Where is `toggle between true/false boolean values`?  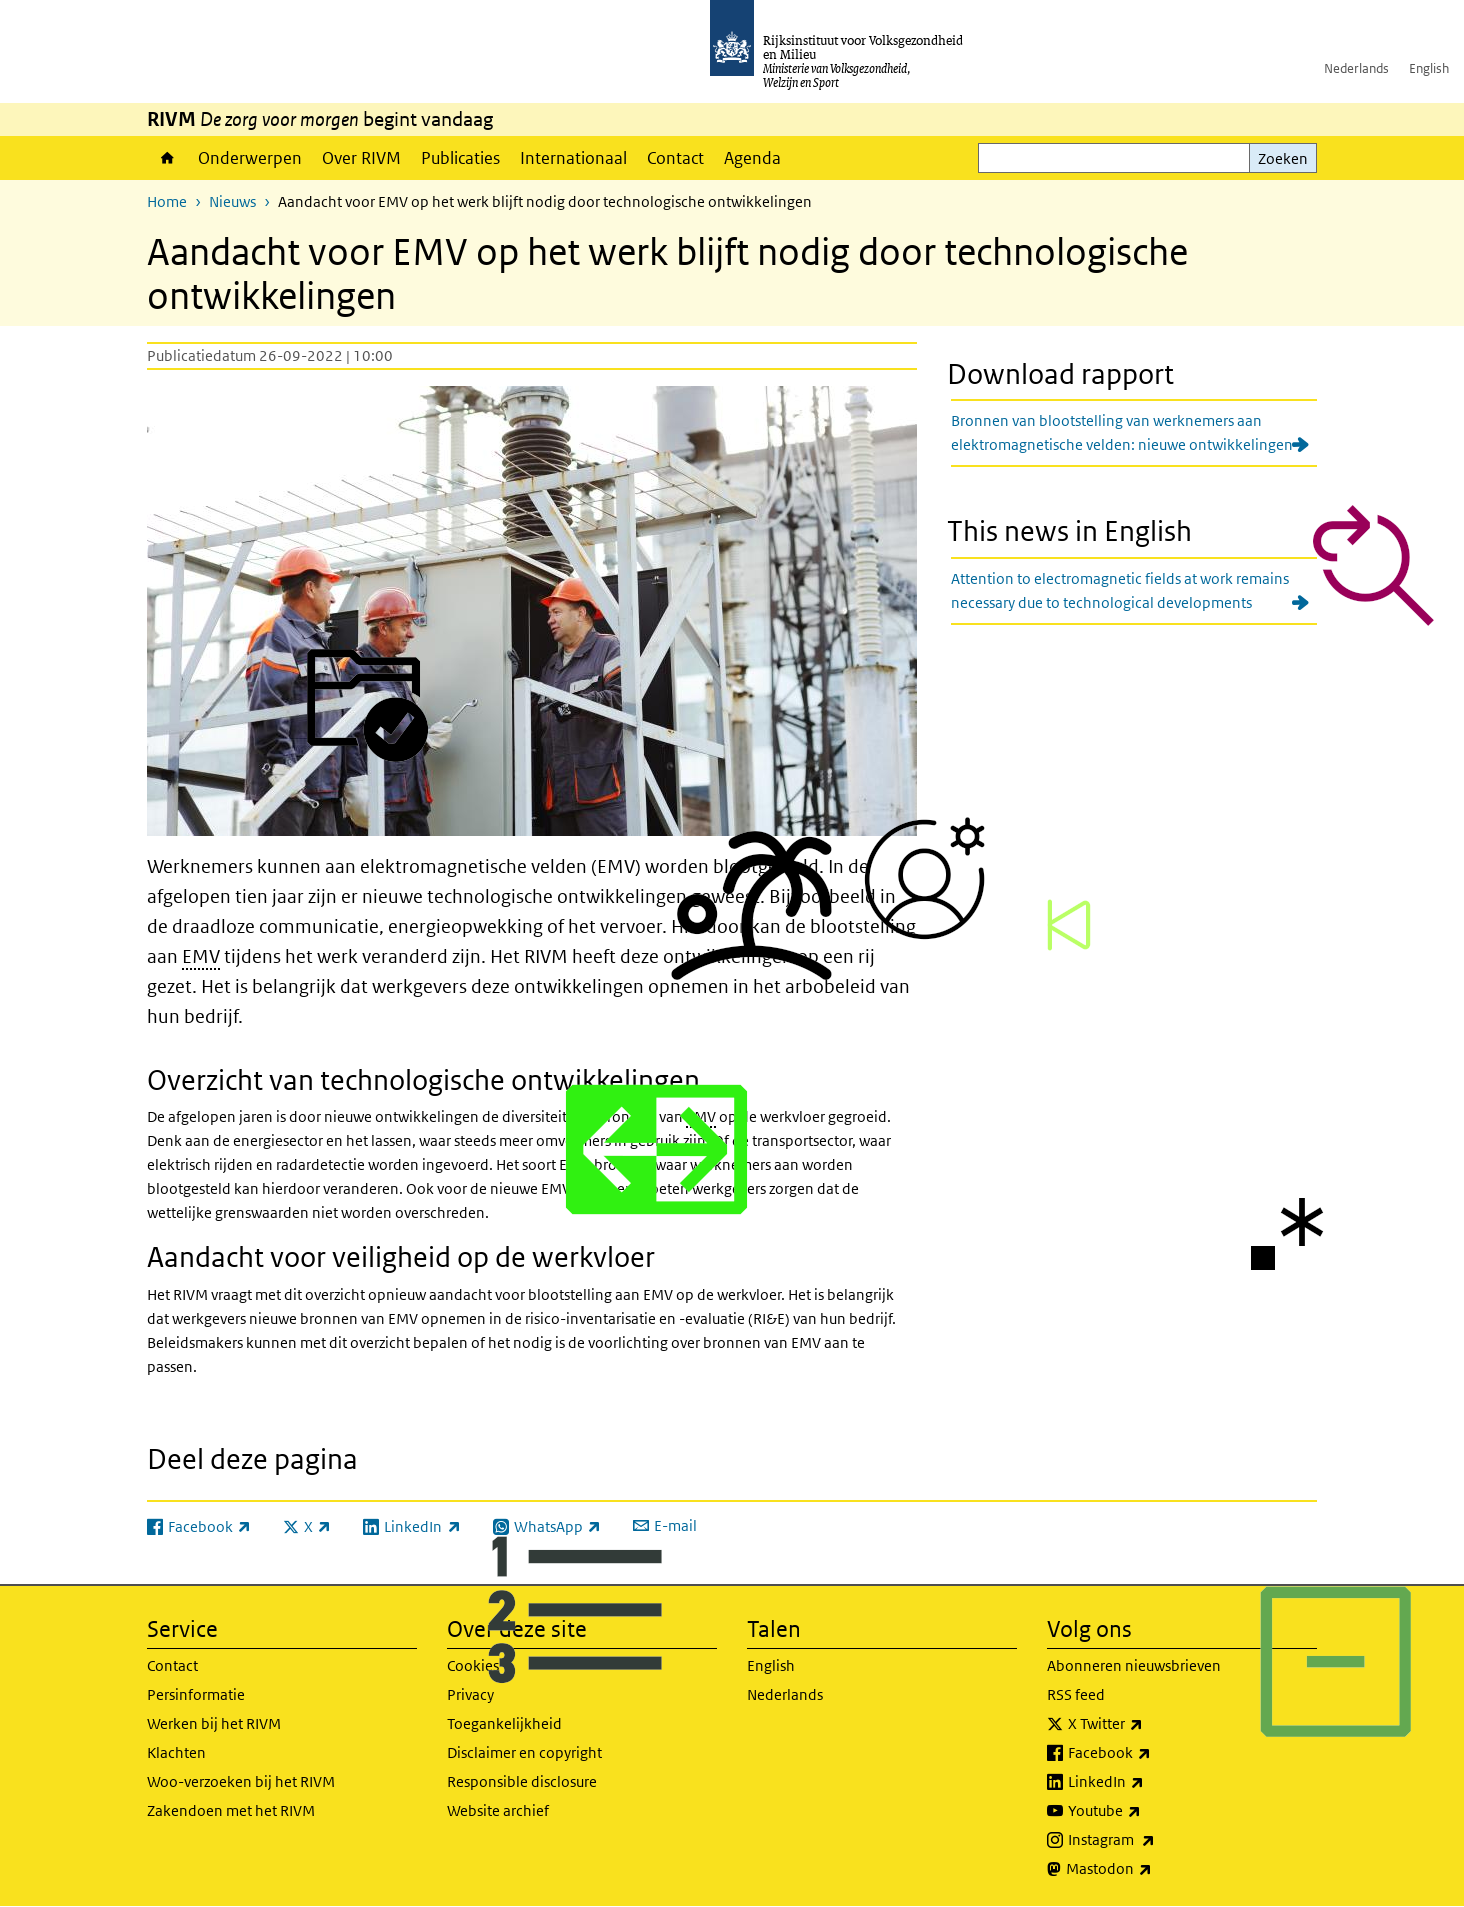
toggle between true/false boolean values is located at coordinates (656, 1149).